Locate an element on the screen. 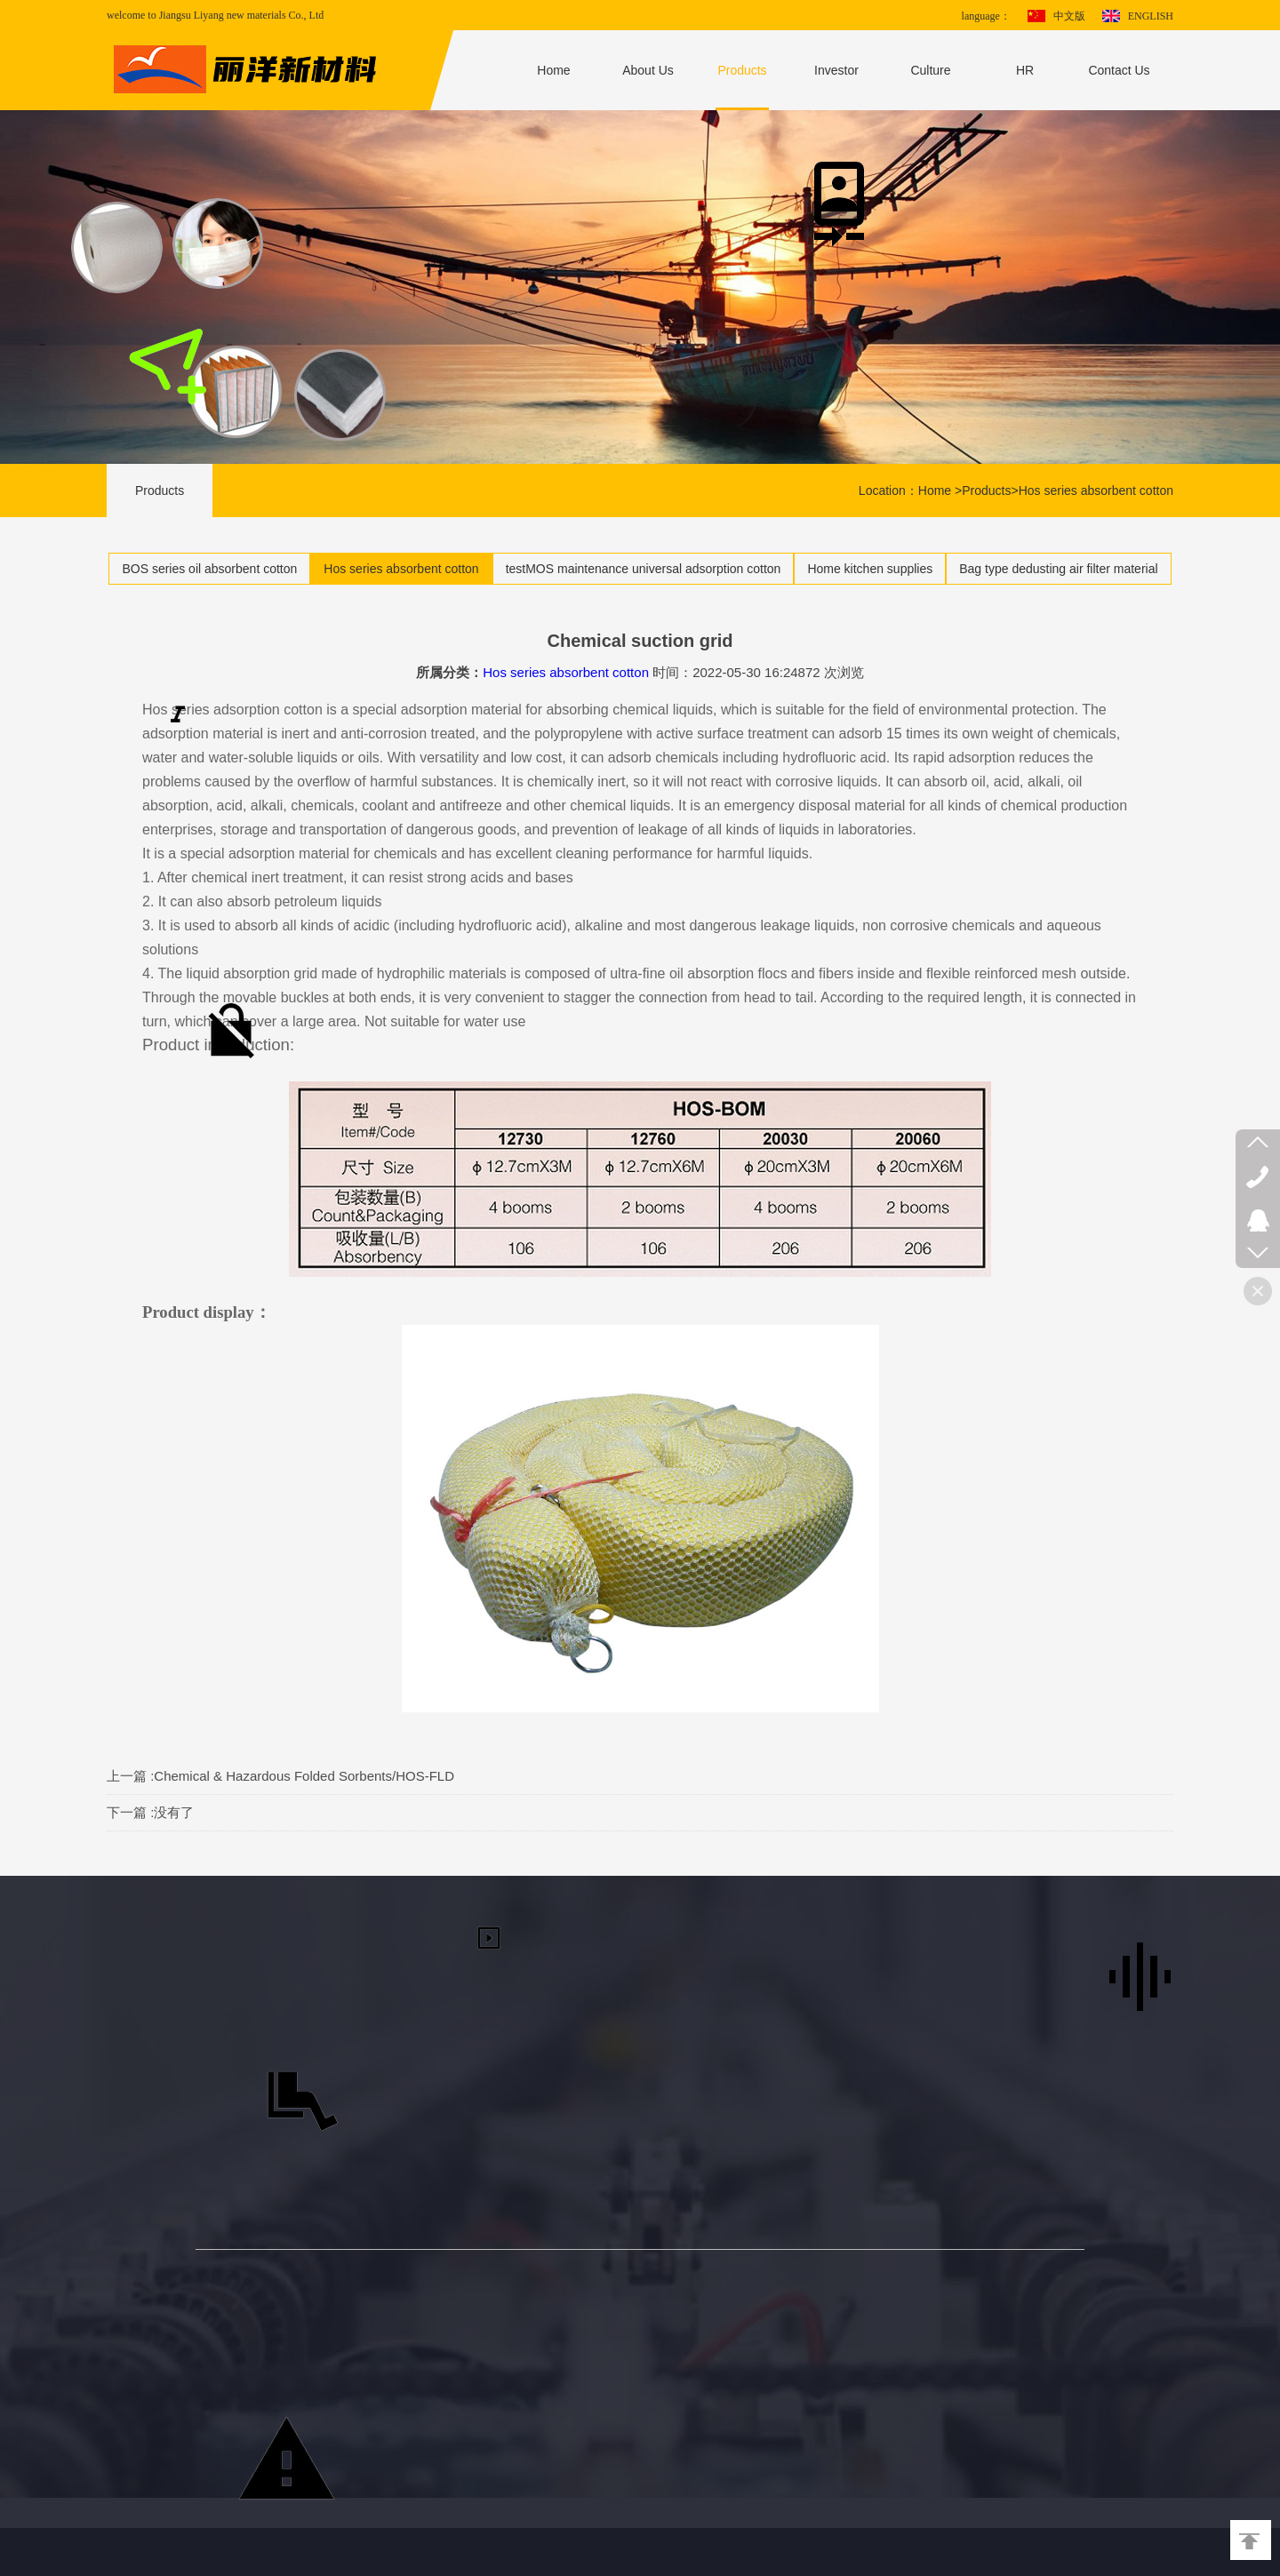  select extra legroom seat option is located at coordinates (300, 2101).